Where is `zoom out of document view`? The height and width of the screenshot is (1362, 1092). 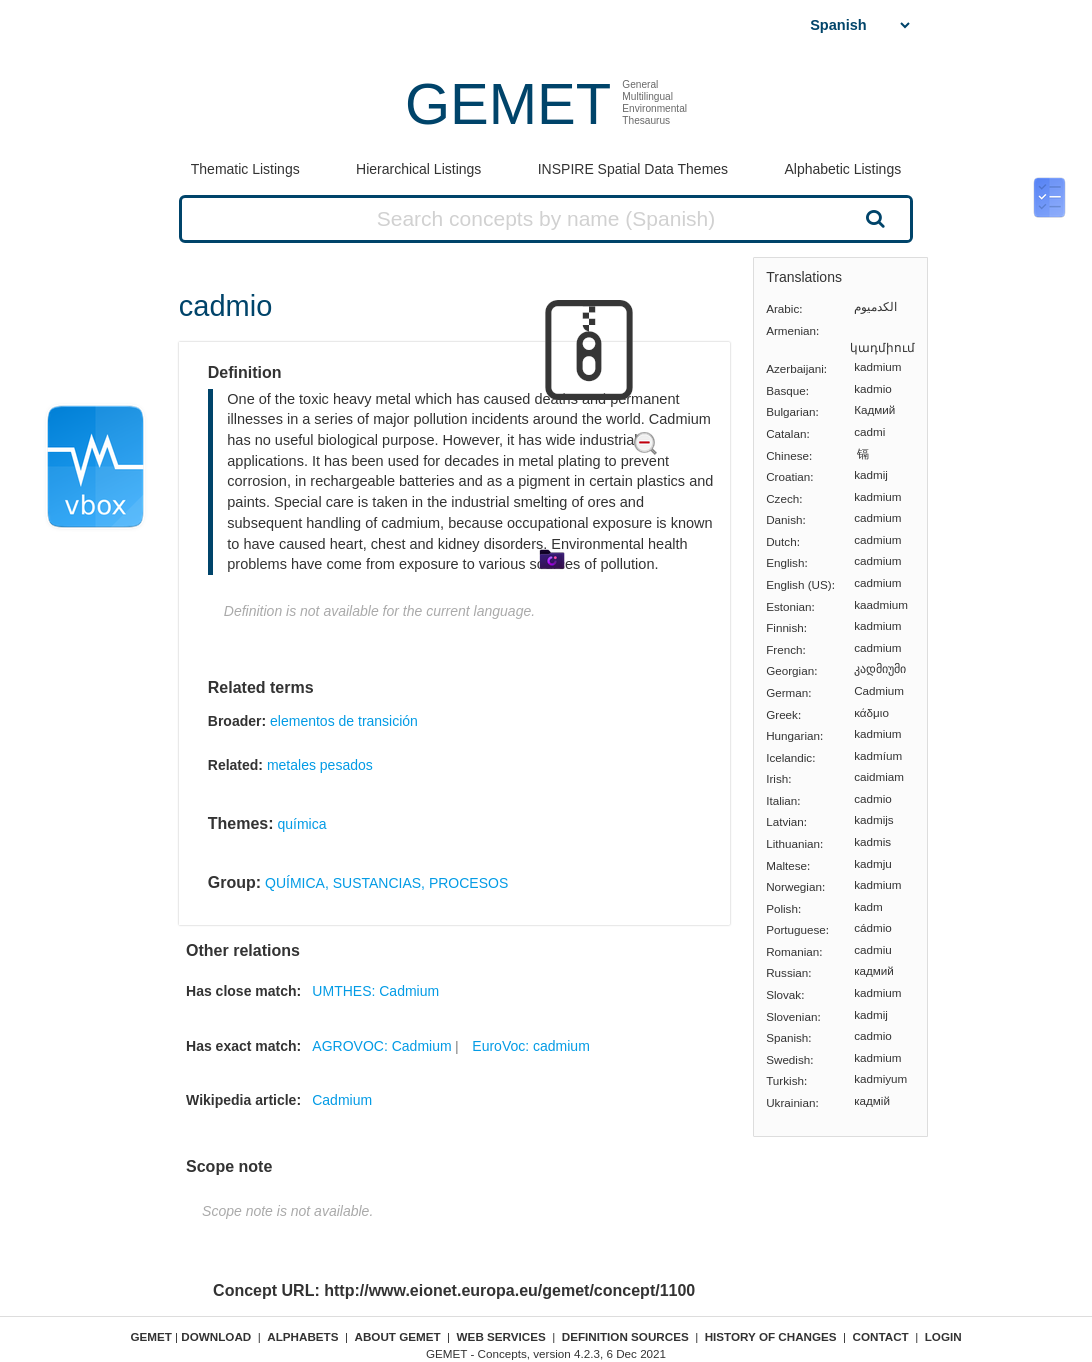 zoom out of document view is located at coordinates (645, 443).